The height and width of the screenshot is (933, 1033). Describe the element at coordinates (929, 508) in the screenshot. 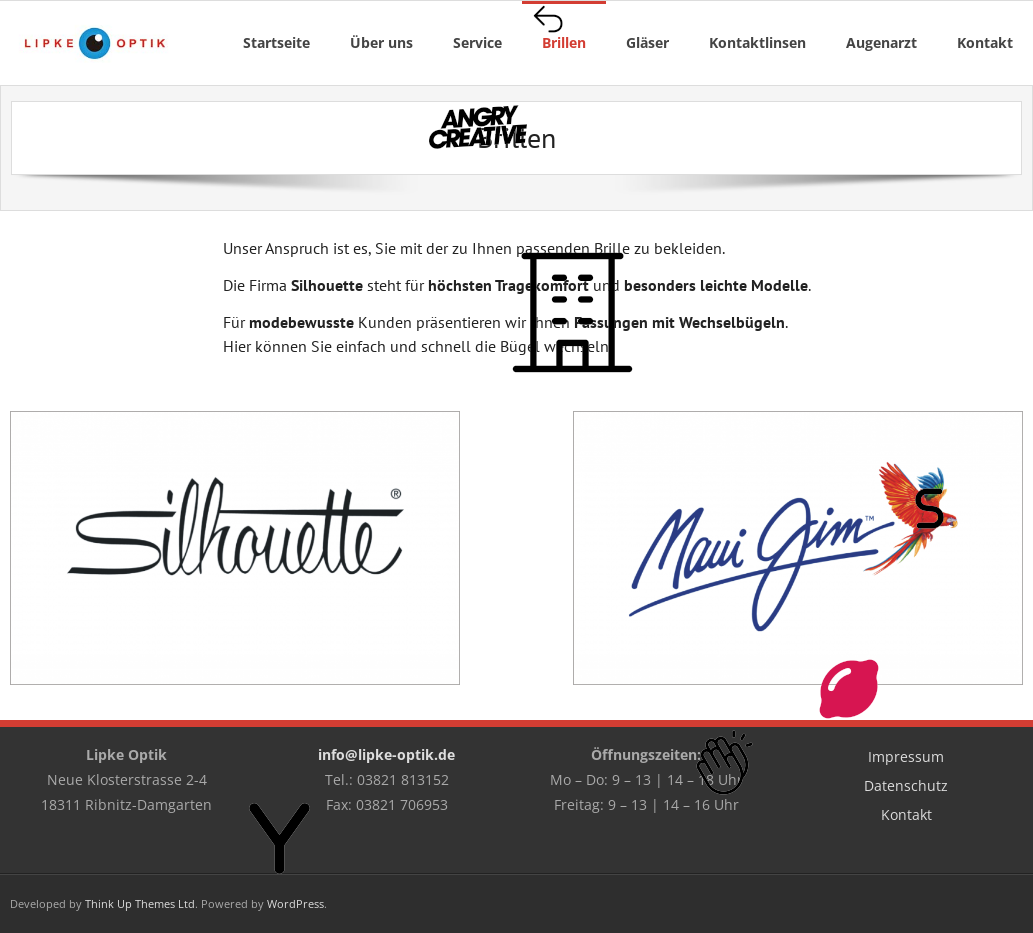

I see `indicates items starting with the letter S` at that location.